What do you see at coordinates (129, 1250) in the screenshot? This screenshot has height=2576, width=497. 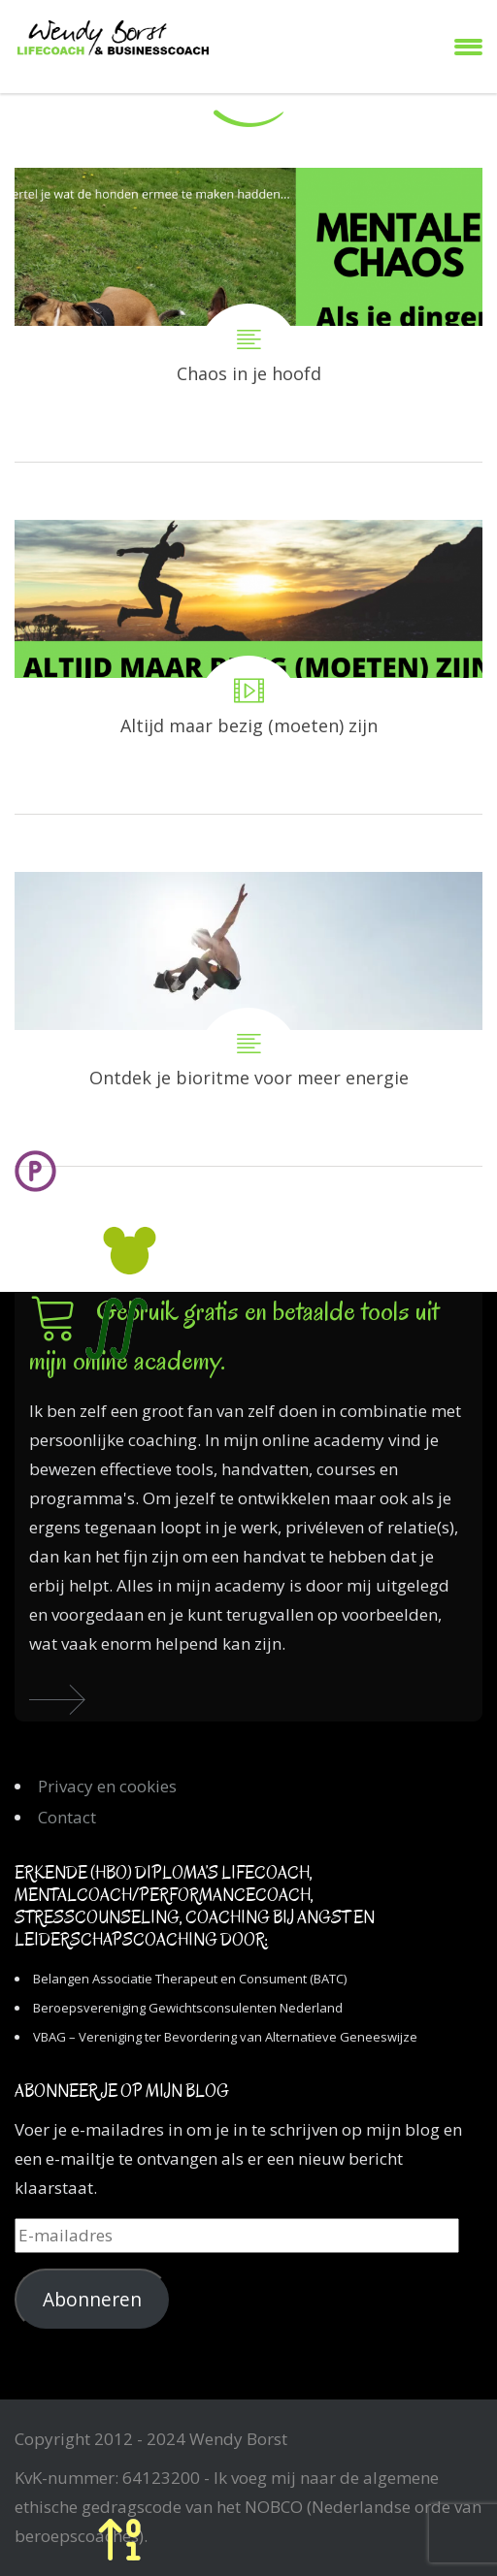 I see `access disney content or services` at bounding box center [129, 1250].